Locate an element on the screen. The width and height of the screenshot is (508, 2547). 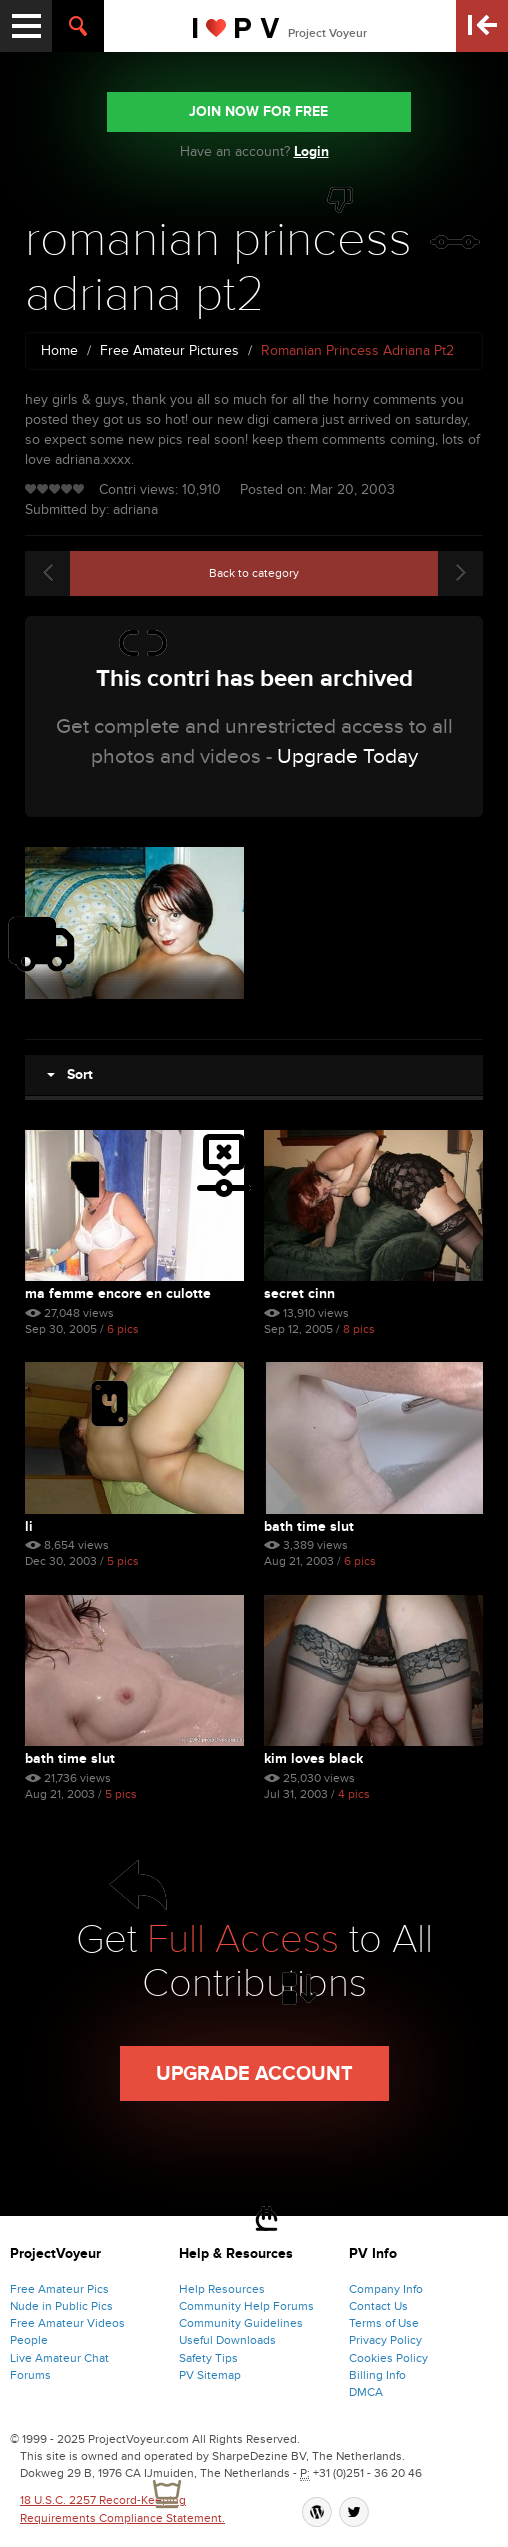
indicates Georgian lari currency is located at coordinates (266, 2218).